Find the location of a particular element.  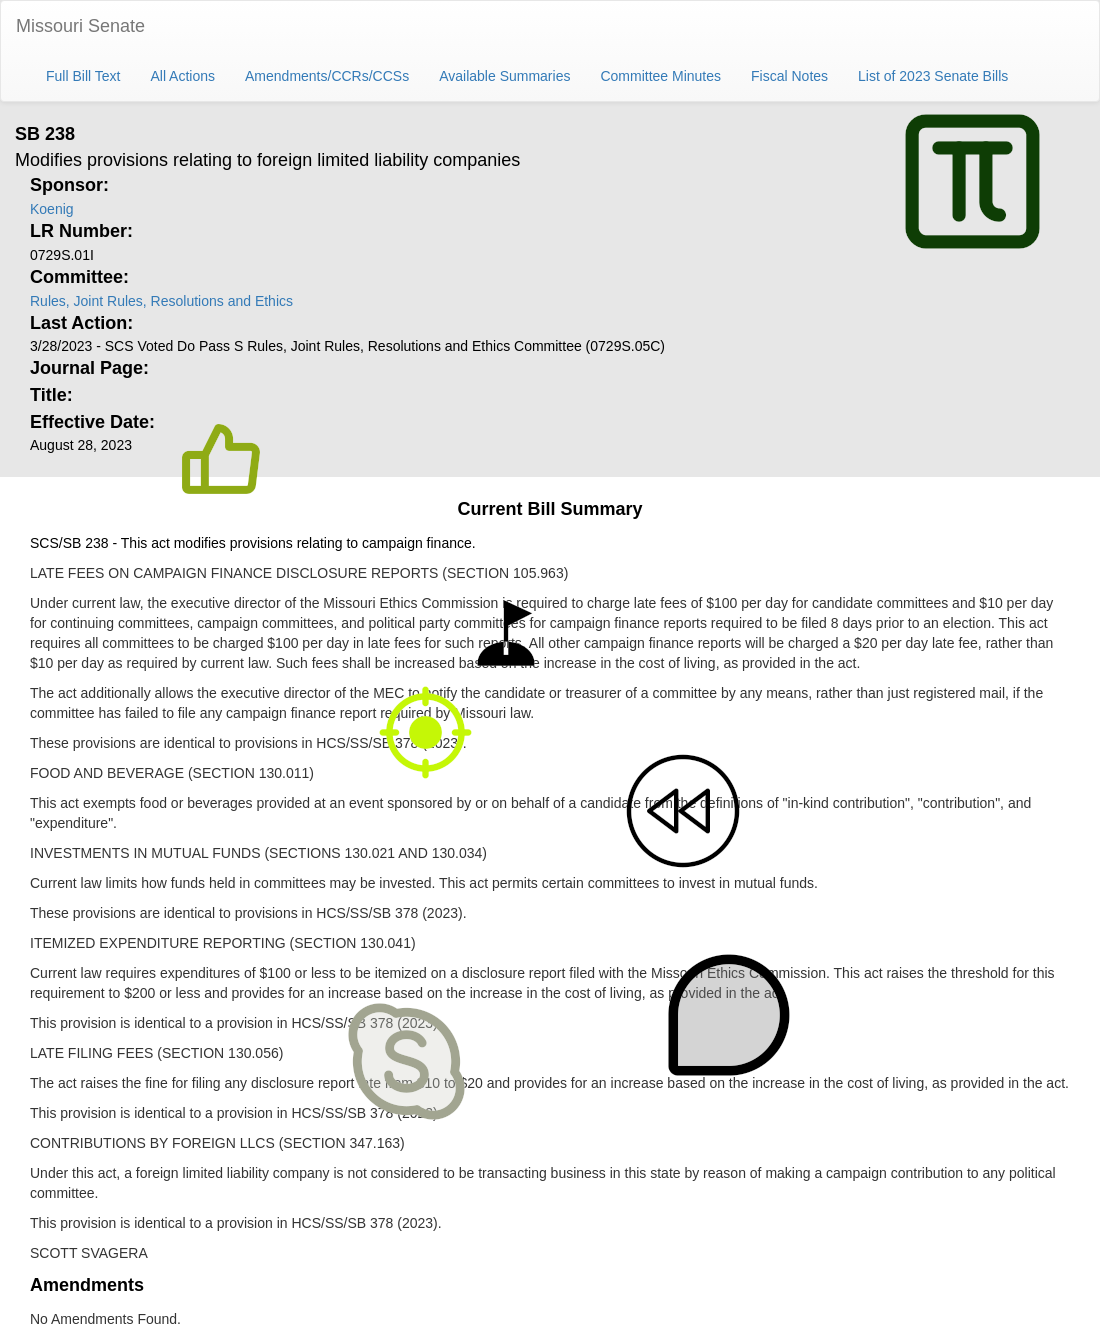

access mathematical constants or formulas is located at coordinates (972, 181).